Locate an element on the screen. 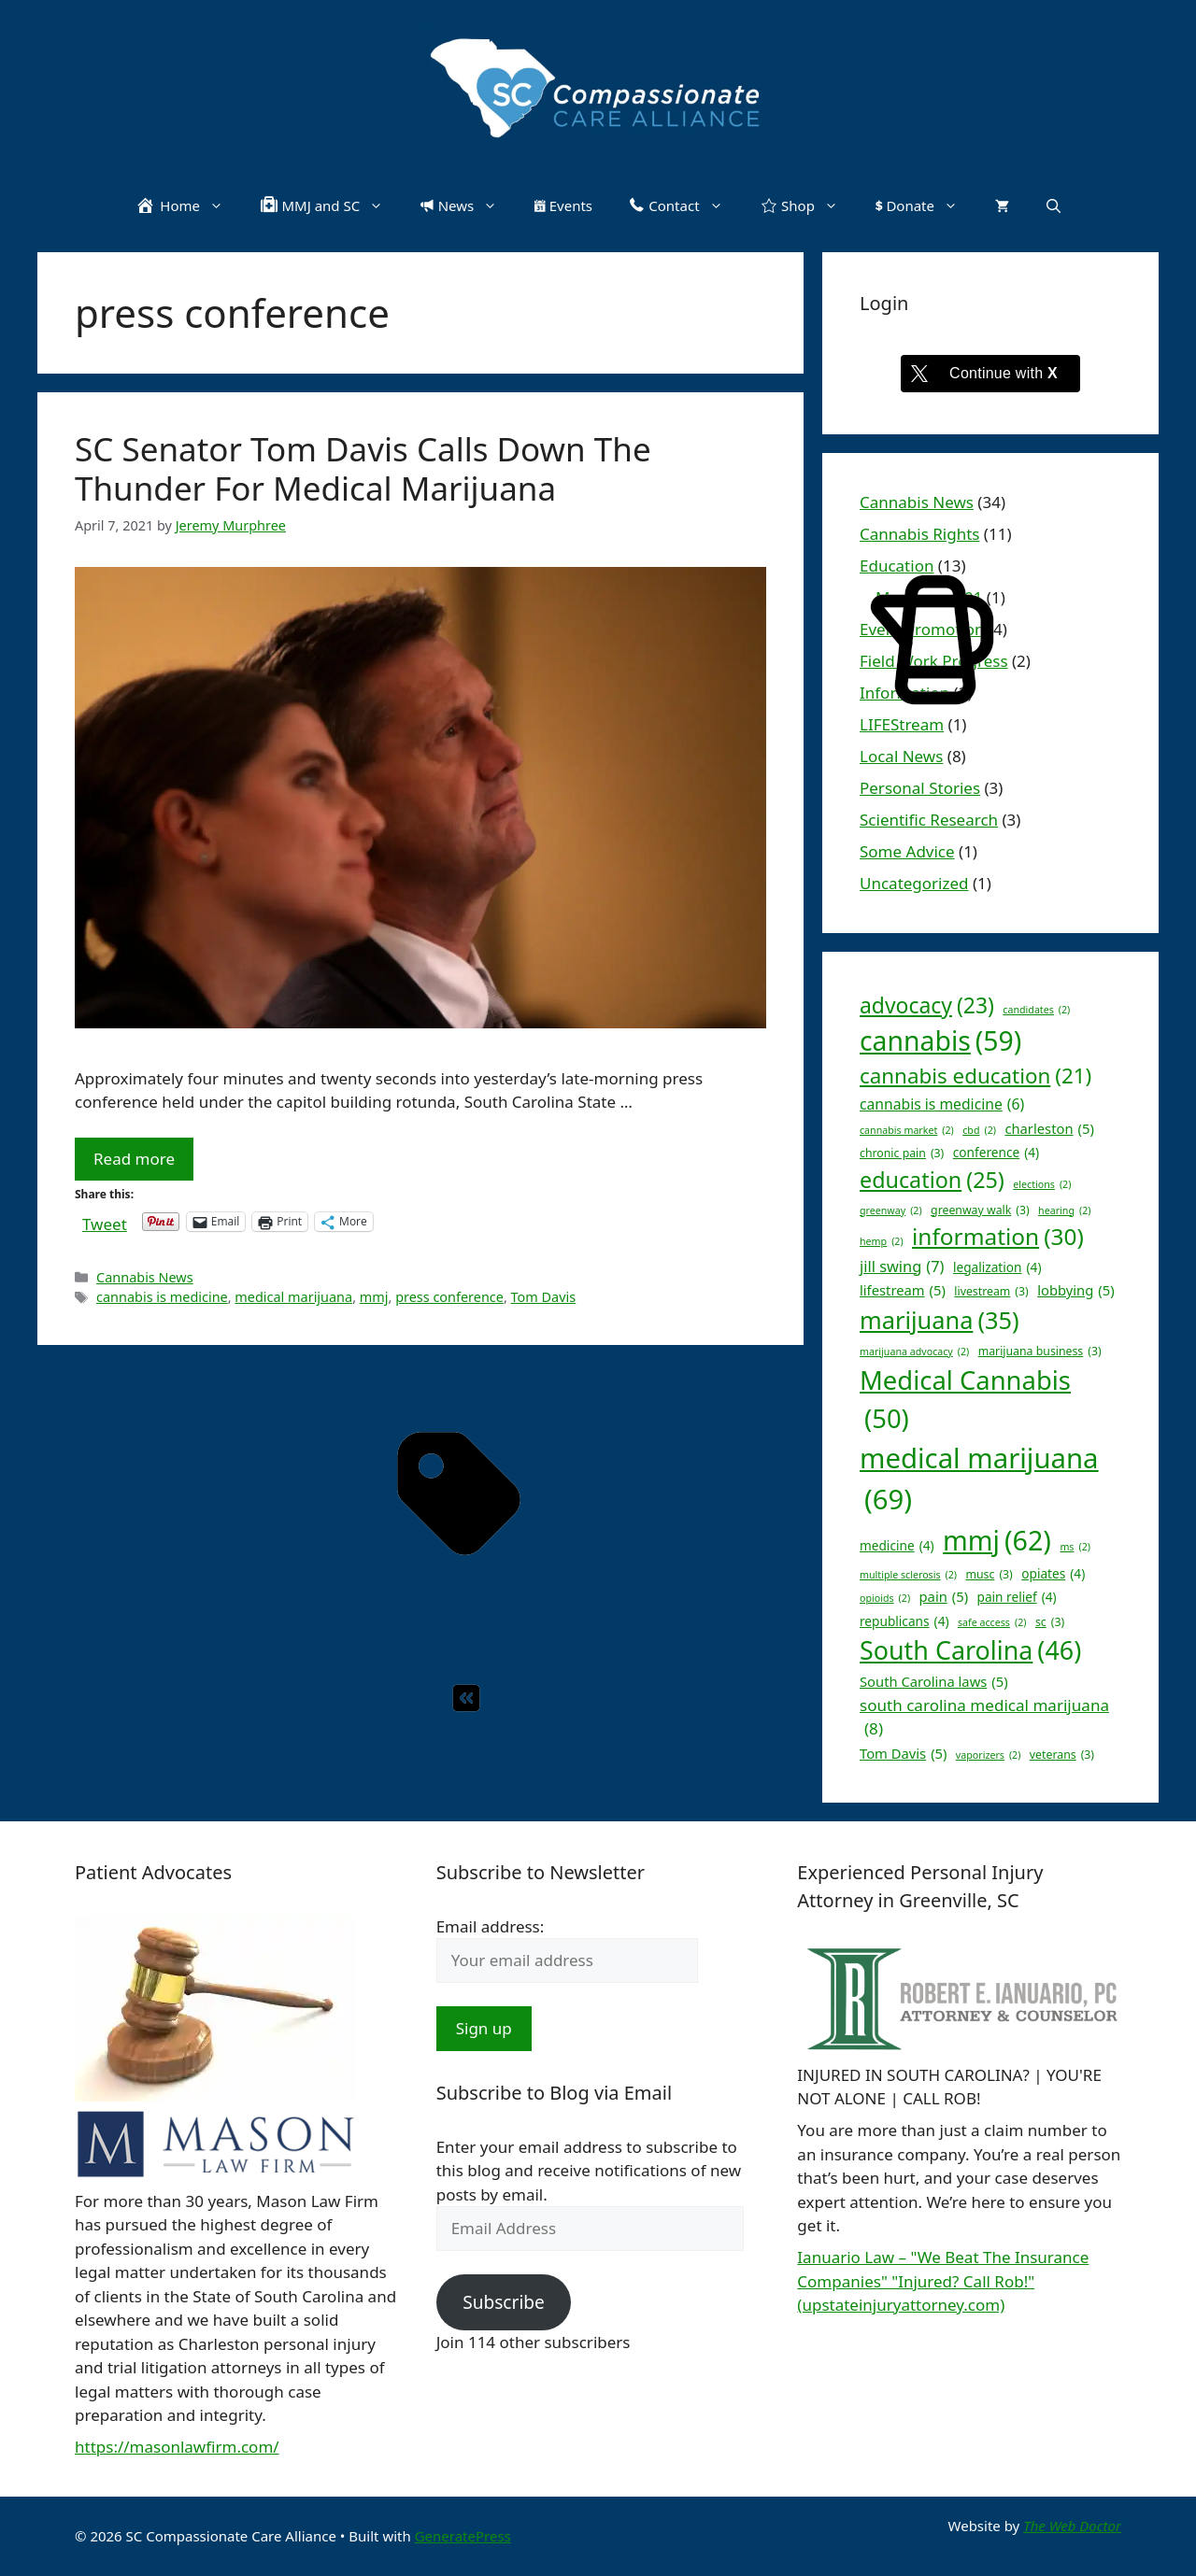  access tea or hot beverage settings is located at coordinates (935, 640).